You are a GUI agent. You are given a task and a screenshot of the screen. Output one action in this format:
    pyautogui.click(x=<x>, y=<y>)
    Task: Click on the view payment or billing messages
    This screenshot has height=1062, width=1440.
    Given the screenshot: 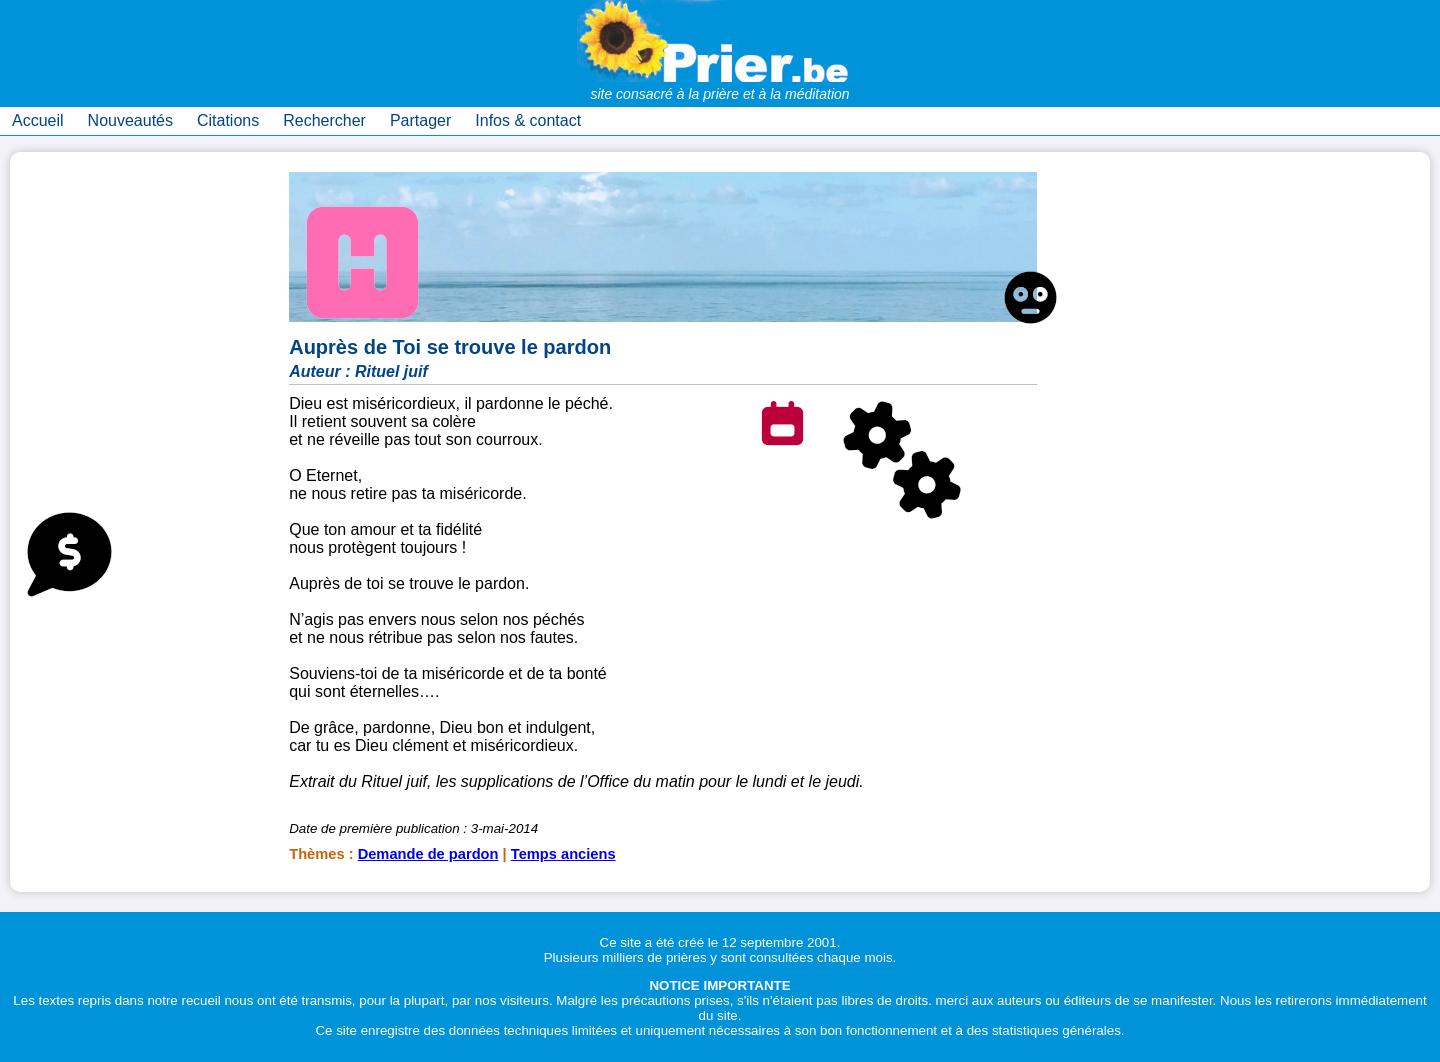 What is the action you would take?
    pyautogui.click(x=69, y=554)
    